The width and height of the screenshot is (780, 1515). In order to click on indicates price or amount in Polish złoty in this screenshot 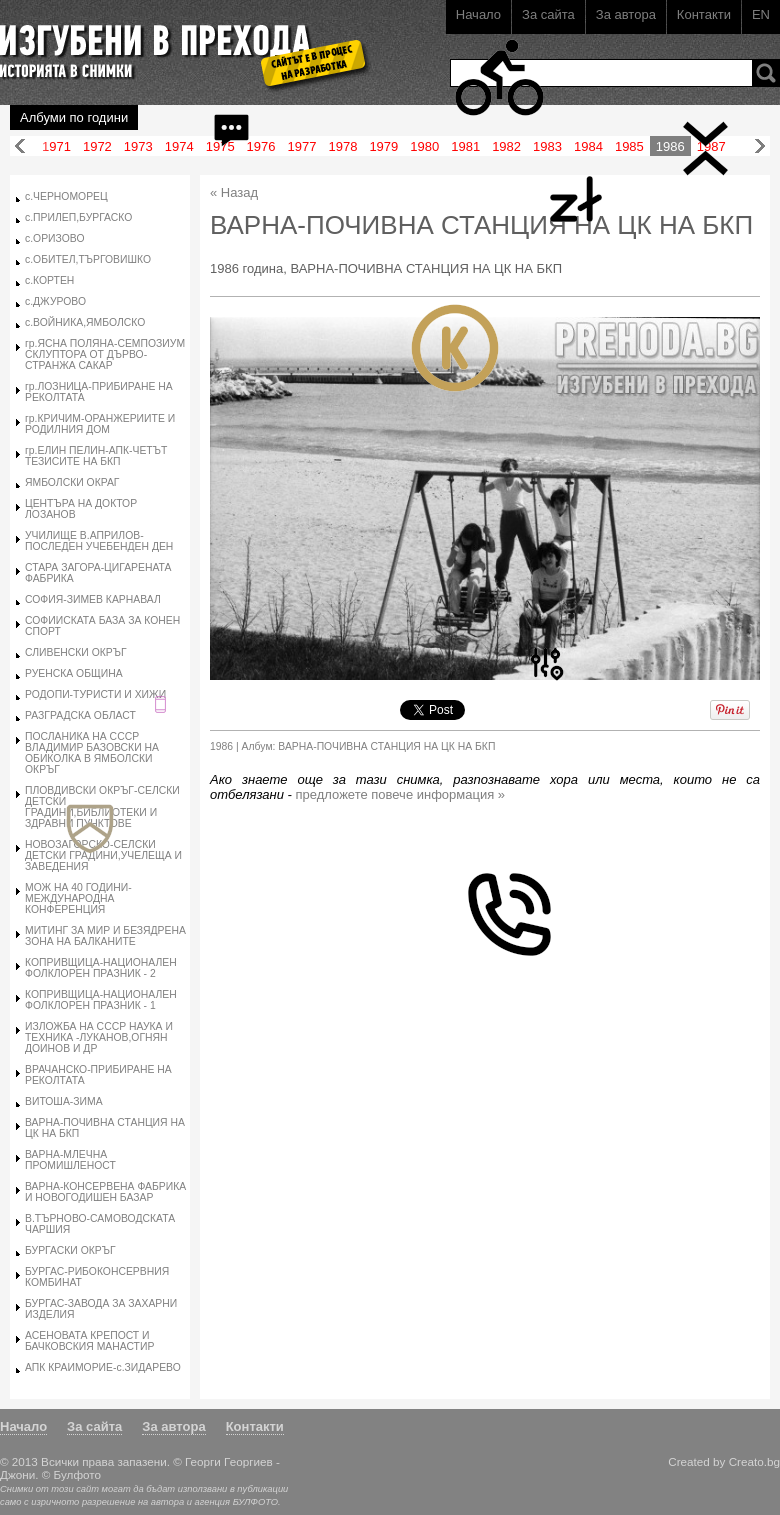, I will do `click(574, 200)`.